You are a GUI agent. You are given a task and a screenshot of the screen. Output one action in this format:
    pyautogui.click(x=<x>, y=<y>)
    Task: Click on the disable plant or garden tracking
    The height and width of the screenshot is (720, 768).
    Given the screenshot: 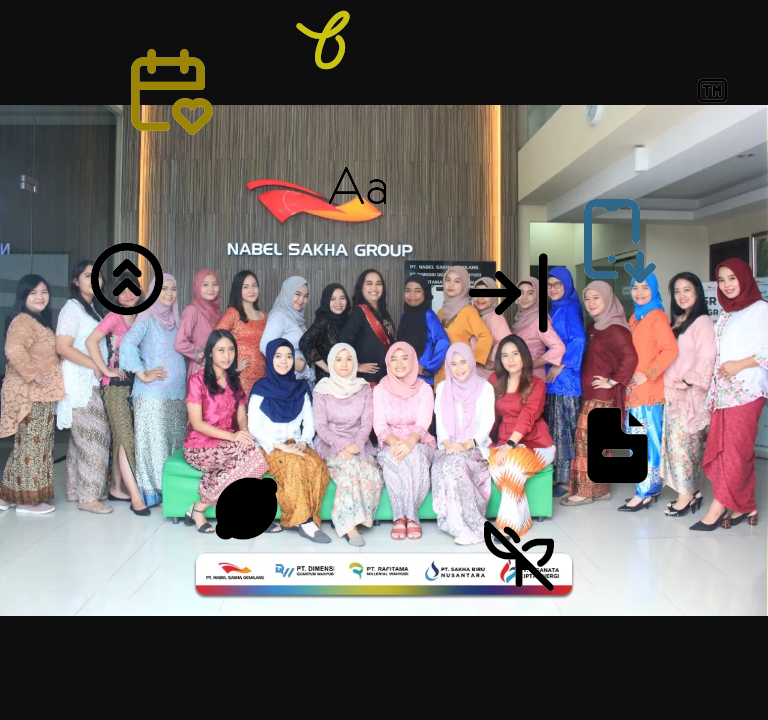 What is the action you would take?
    pyautogui.click(x=519, y=556)
    